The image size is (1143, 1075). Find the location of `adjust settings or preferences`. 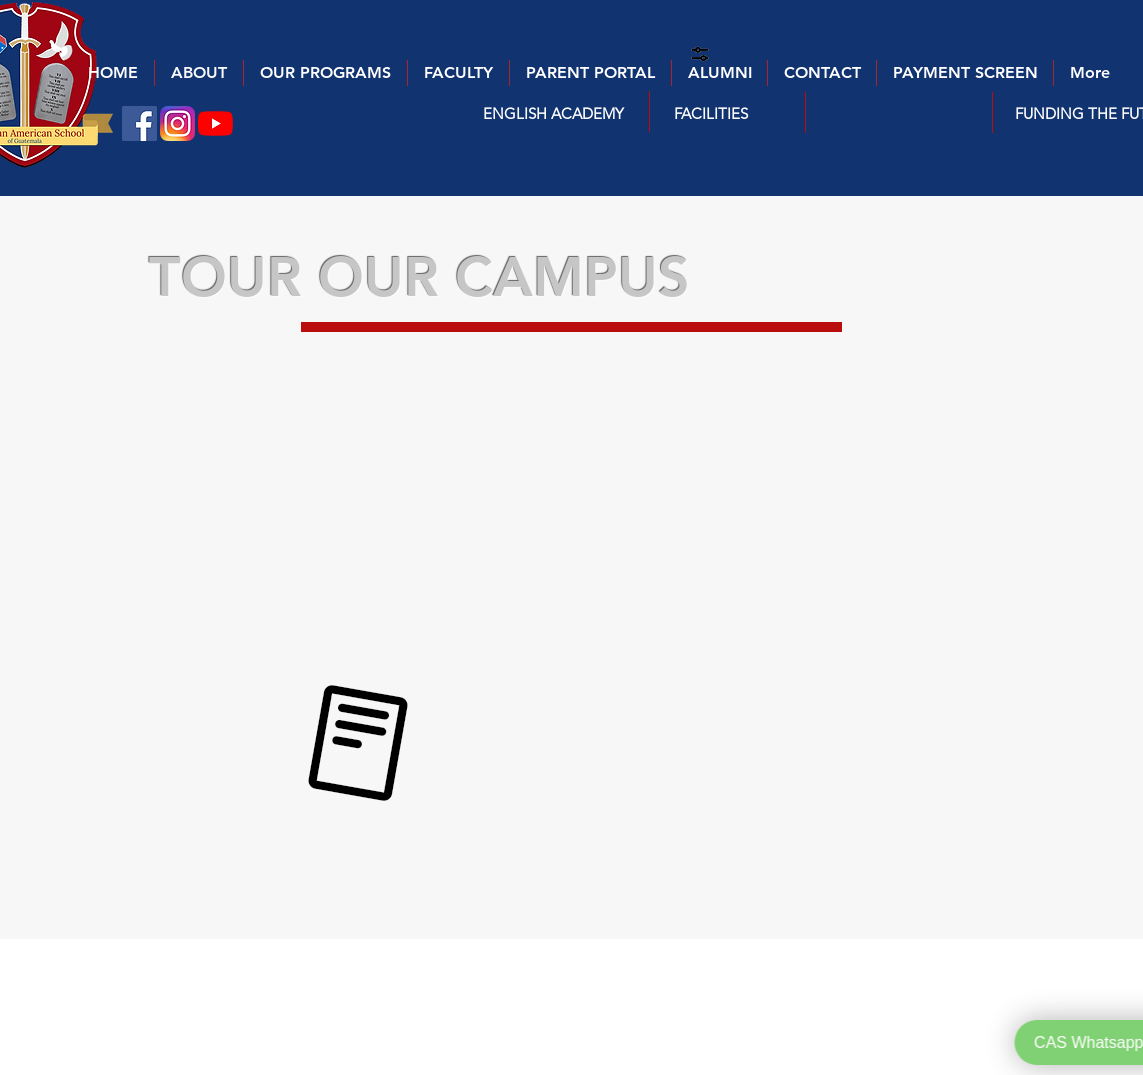

adjust settings or preferences is located at coordinates (700, 54).